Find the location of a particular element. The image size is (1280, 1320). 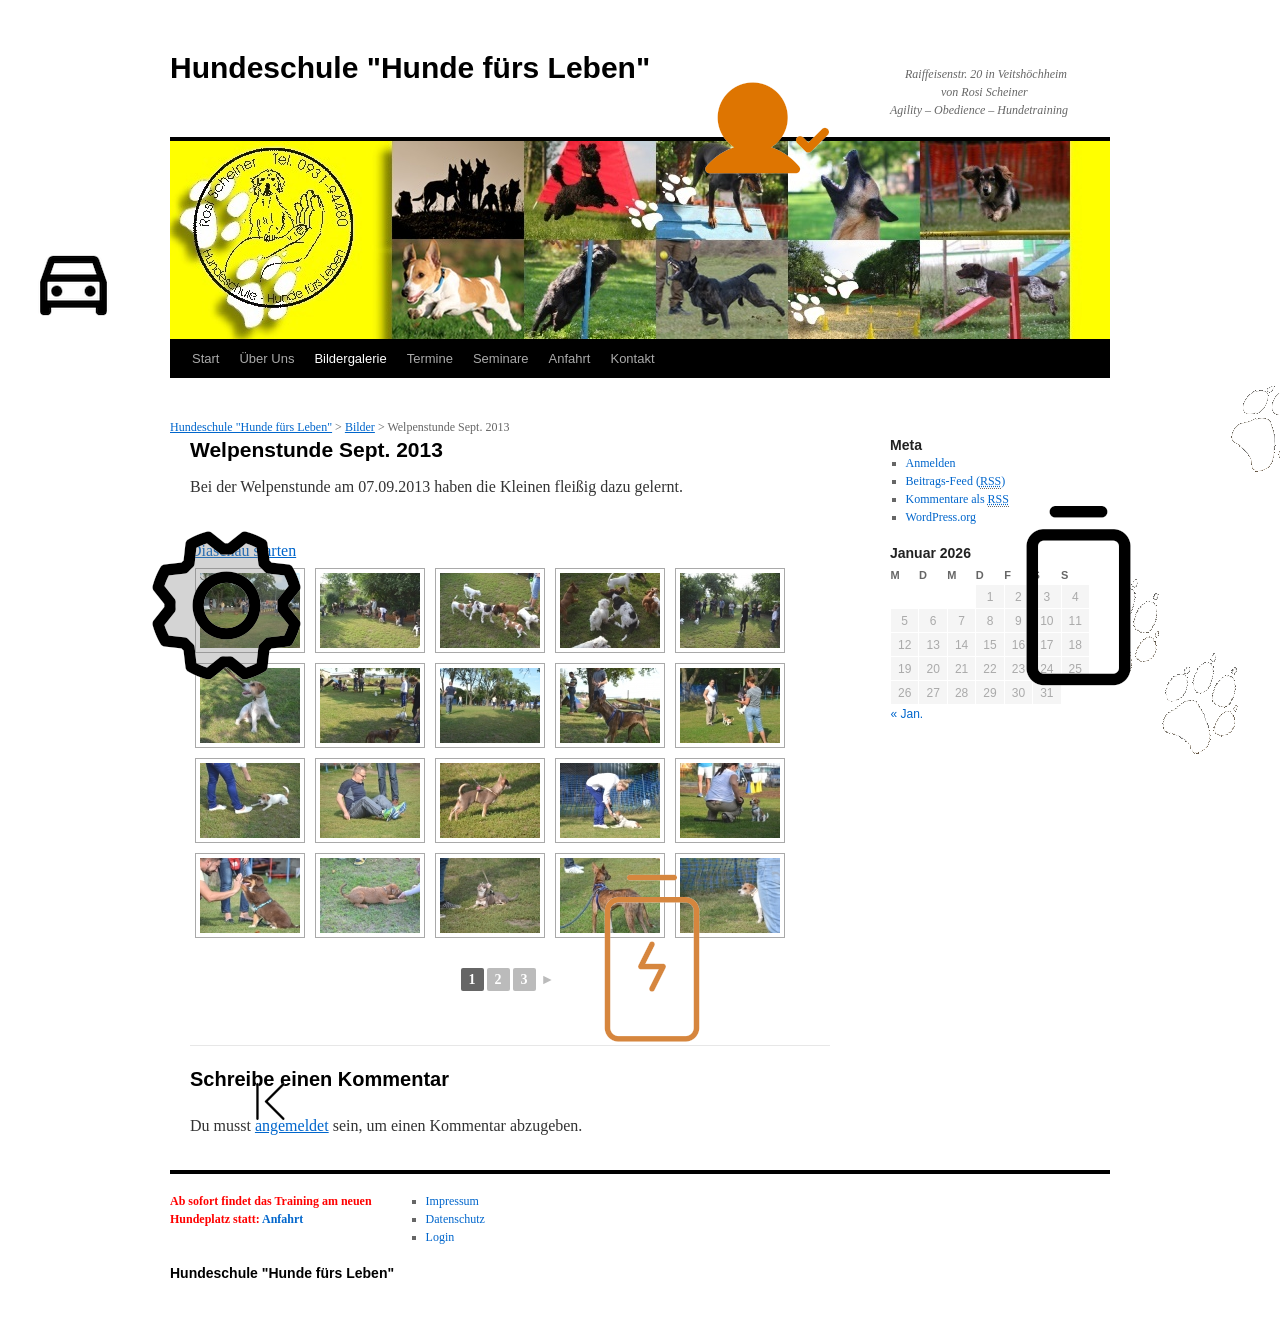

indicates device is currently charging is located at coordinates (652, 961).